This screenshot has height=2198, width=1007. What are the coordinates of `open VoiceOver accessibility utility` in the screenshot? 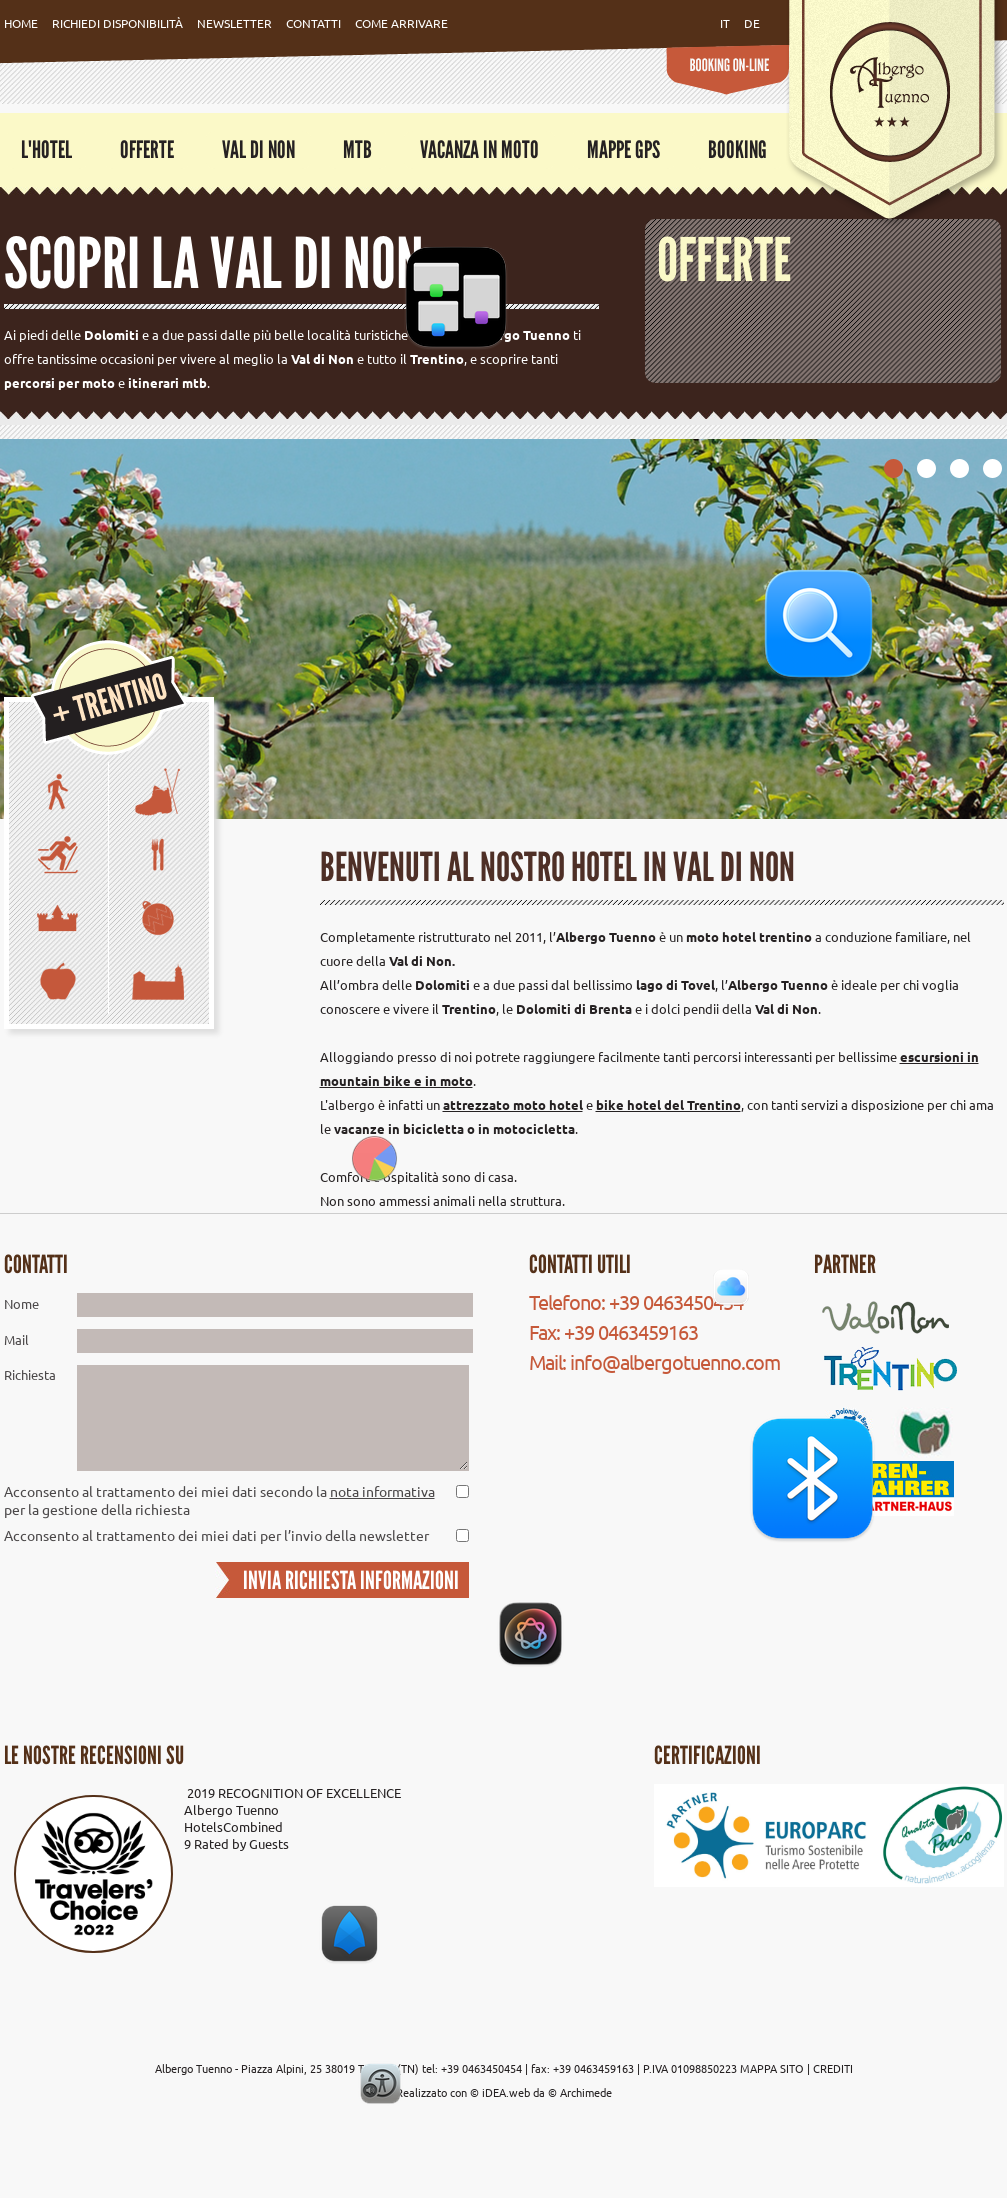 It's located at (380, 2083).